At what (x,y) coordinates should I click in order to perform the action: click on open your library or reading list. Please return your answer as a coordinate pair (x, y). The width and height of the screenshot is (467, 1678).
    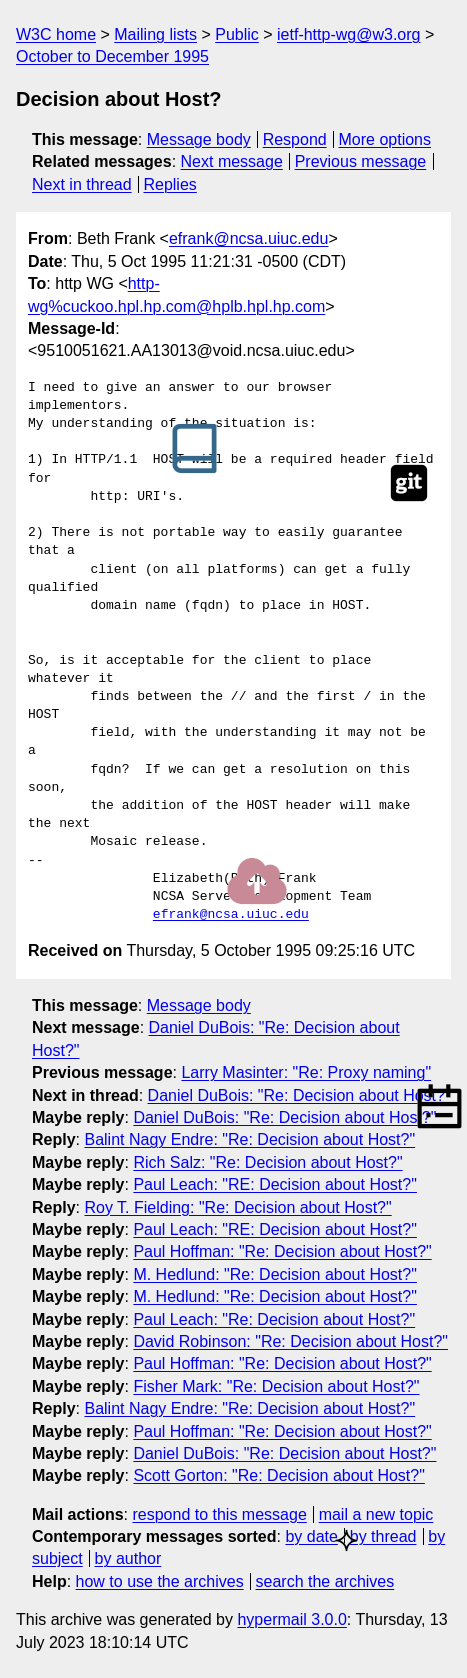
    Looking at the image, I should click on (194, 448).